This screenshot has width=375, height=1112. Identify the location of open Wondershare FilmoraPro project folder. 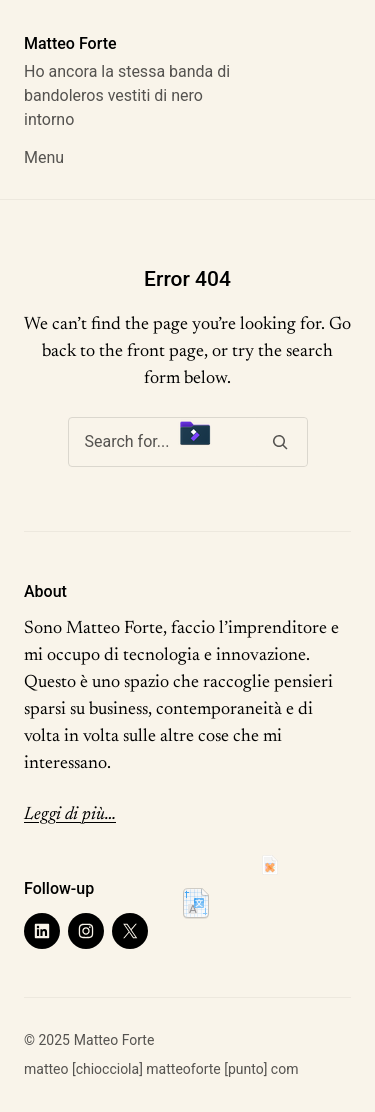
(195, 434).